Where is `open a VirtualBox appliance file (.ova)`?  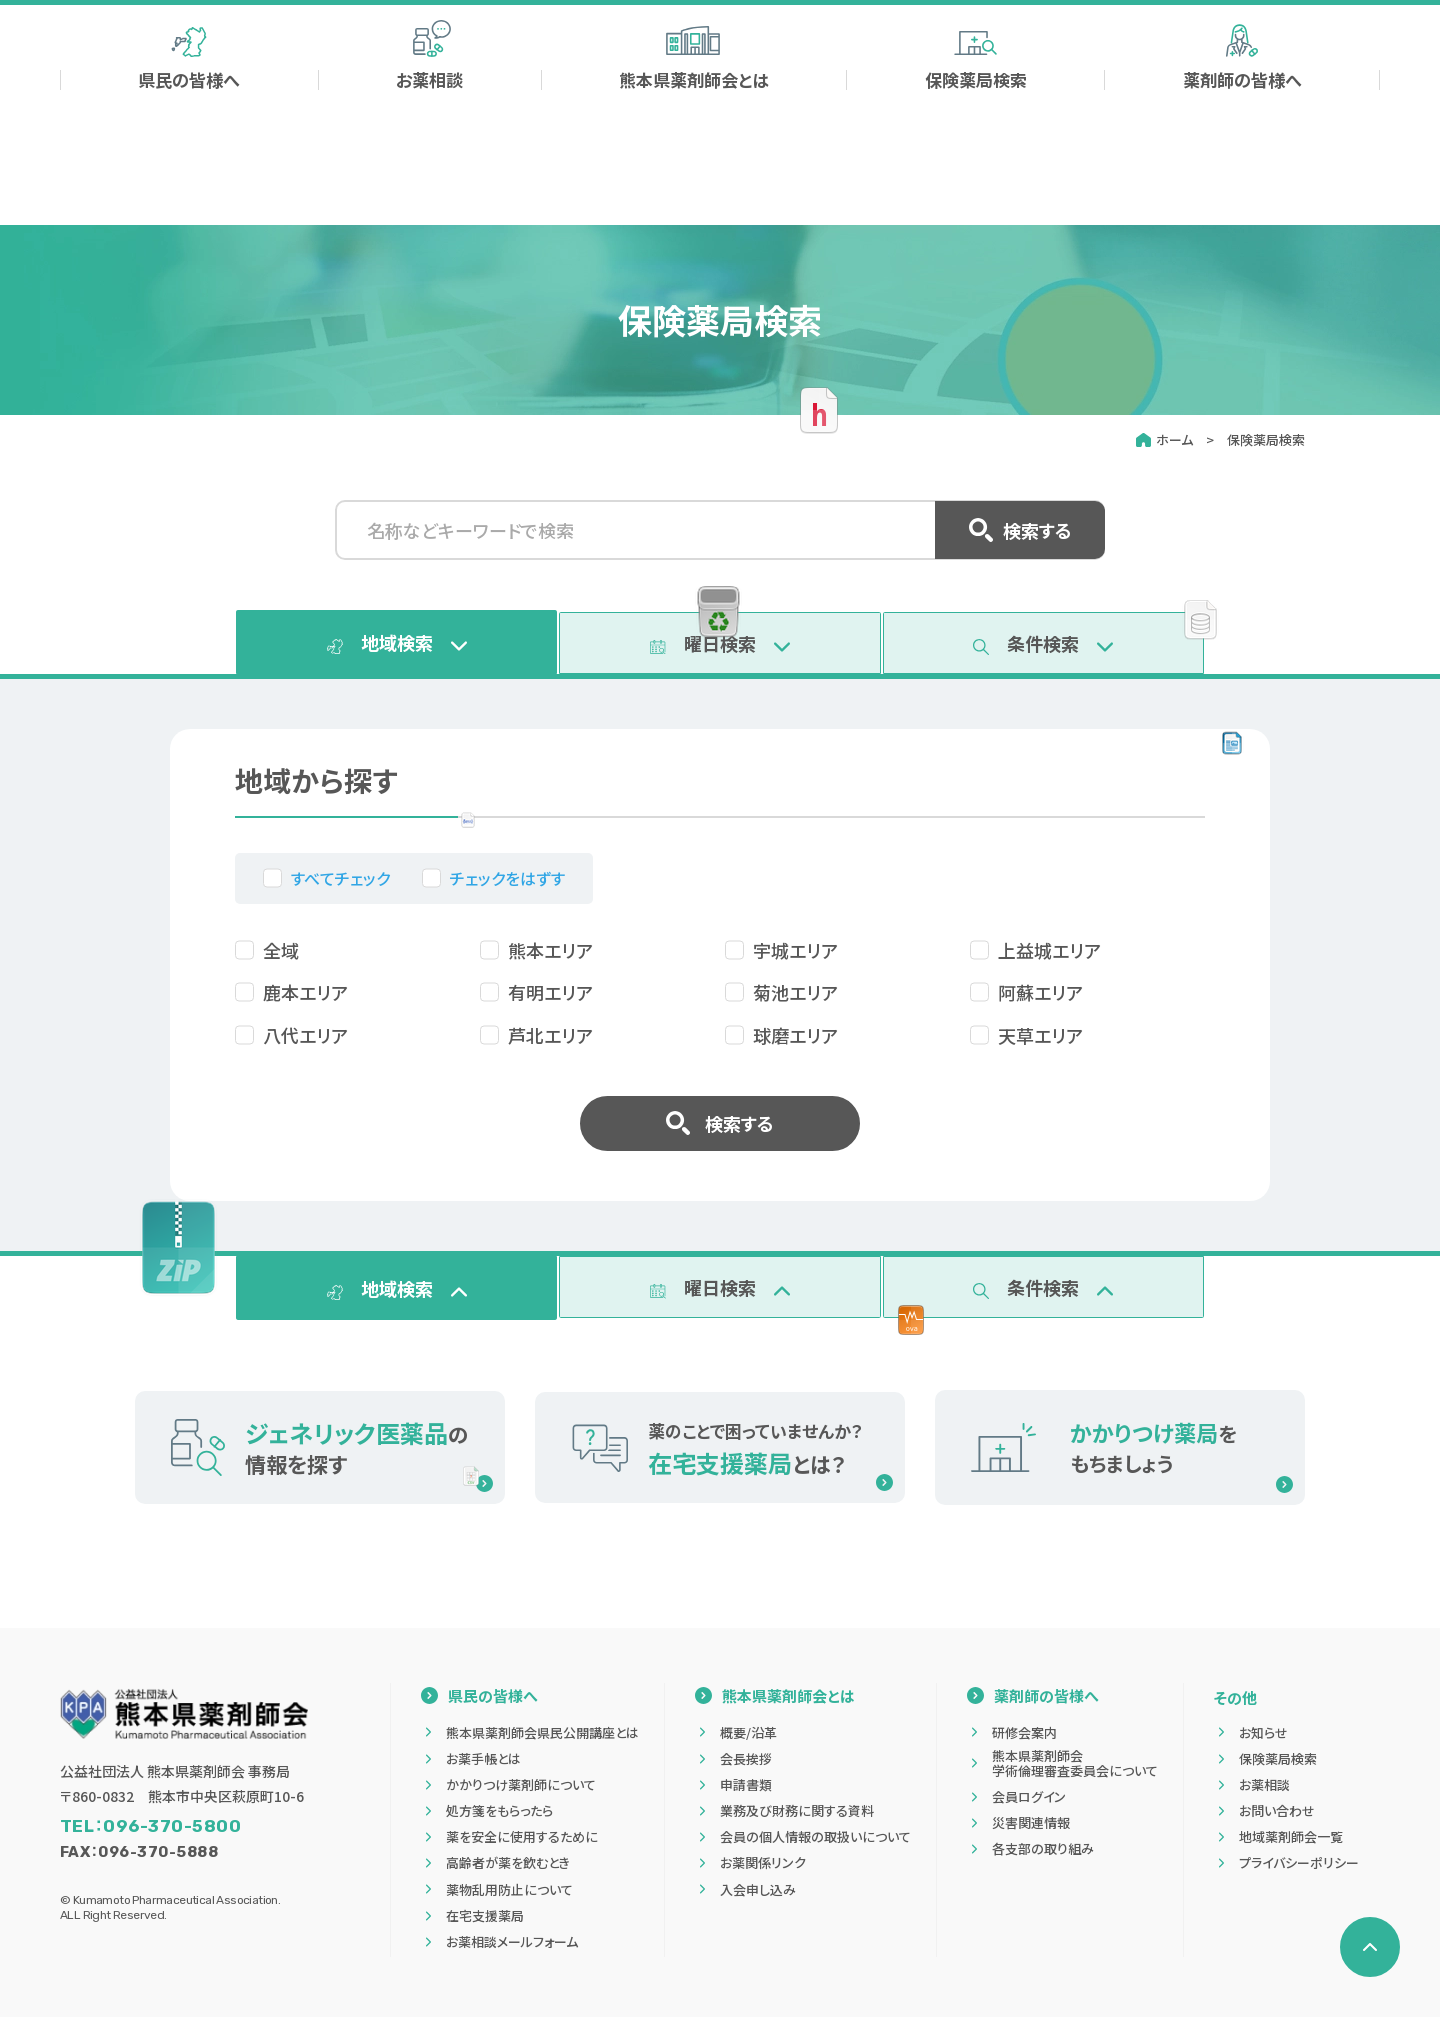
open a VirtualBox appliance file (.ova) is located at coordinates (911, 1320).